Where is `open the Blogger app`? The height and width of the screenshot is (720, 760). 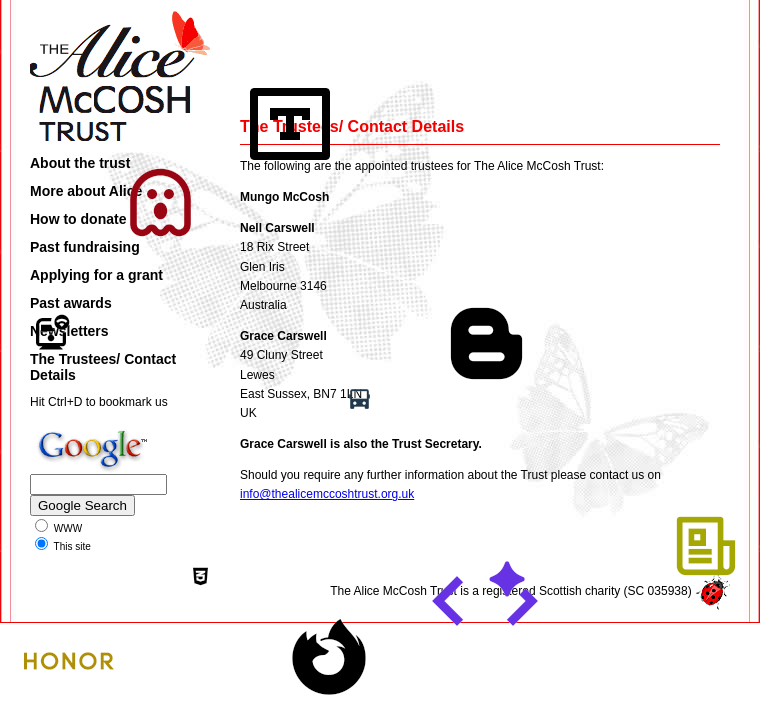
open the Blogger app is located at coordinates (486, 343).